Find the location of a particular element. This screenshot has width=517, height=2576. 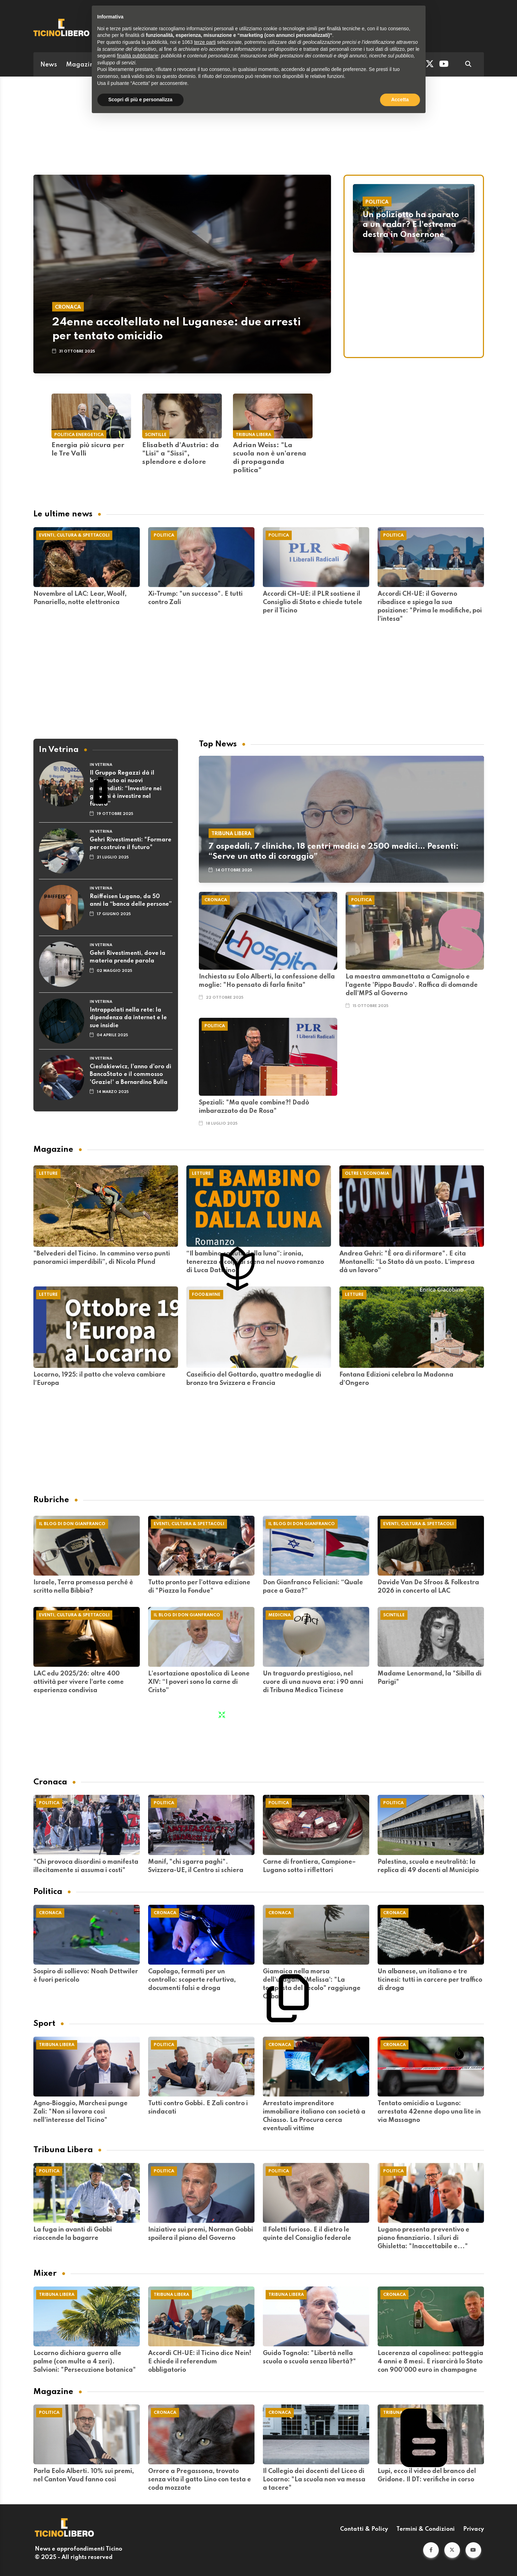

view file details or description is located at coordinates (424, 2438).